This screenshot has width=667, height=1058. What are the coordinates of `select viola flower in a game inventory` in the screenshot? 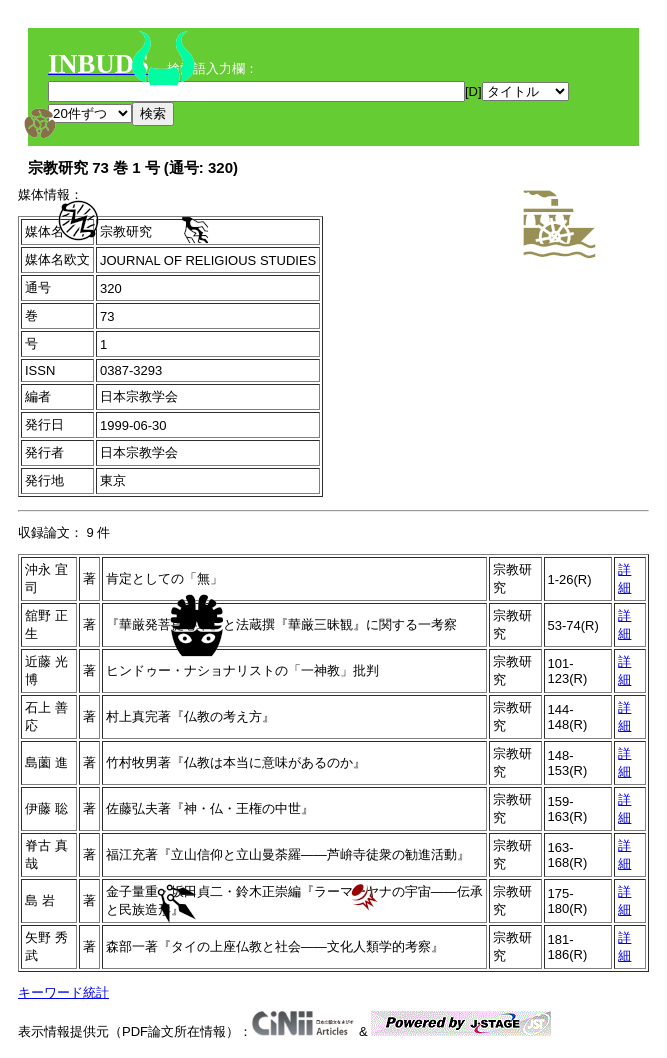 It's located at (40, 123).